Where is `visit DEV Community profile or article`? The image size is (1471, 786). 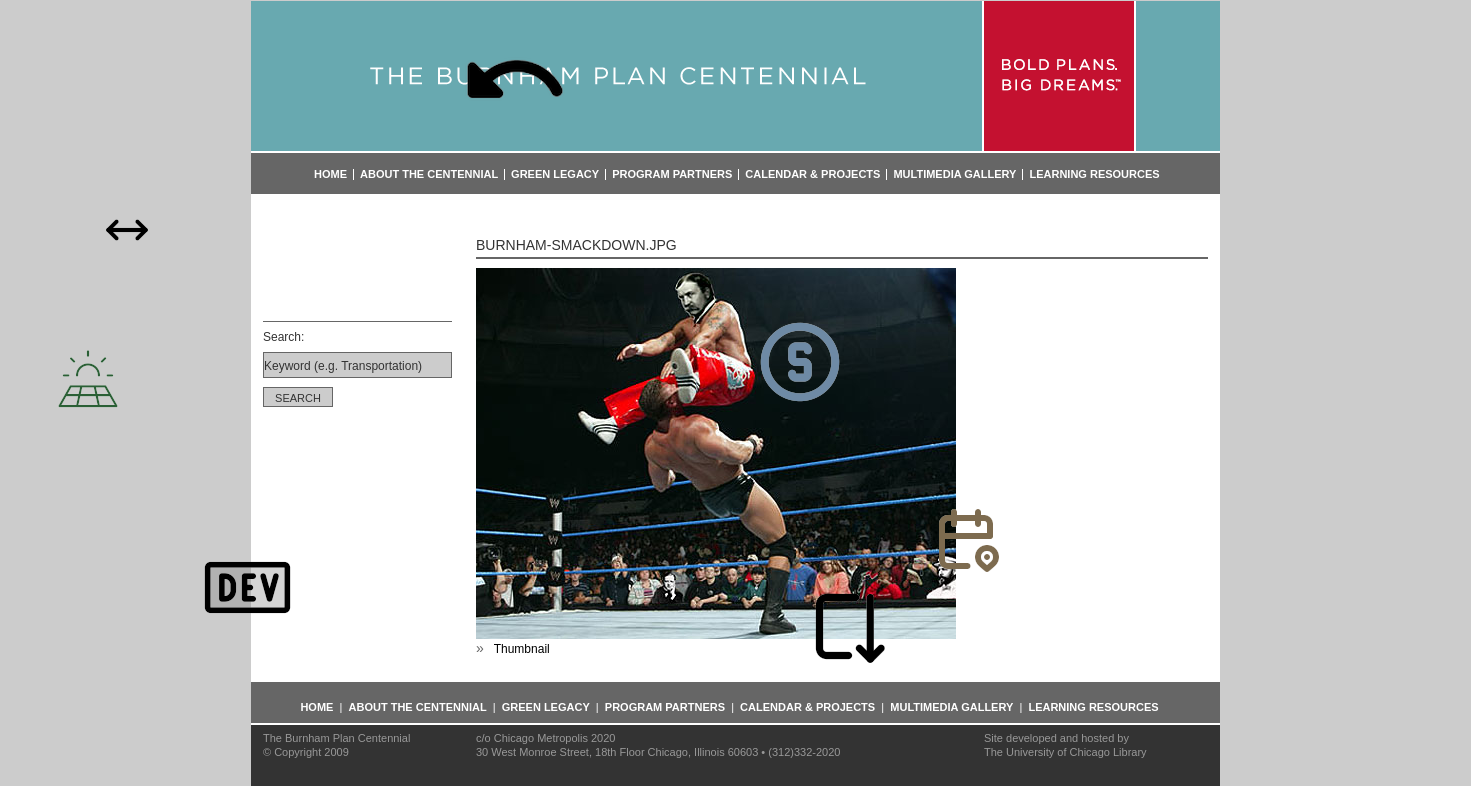 visit DEV Community profile or article is located at coordinates (247, 587).